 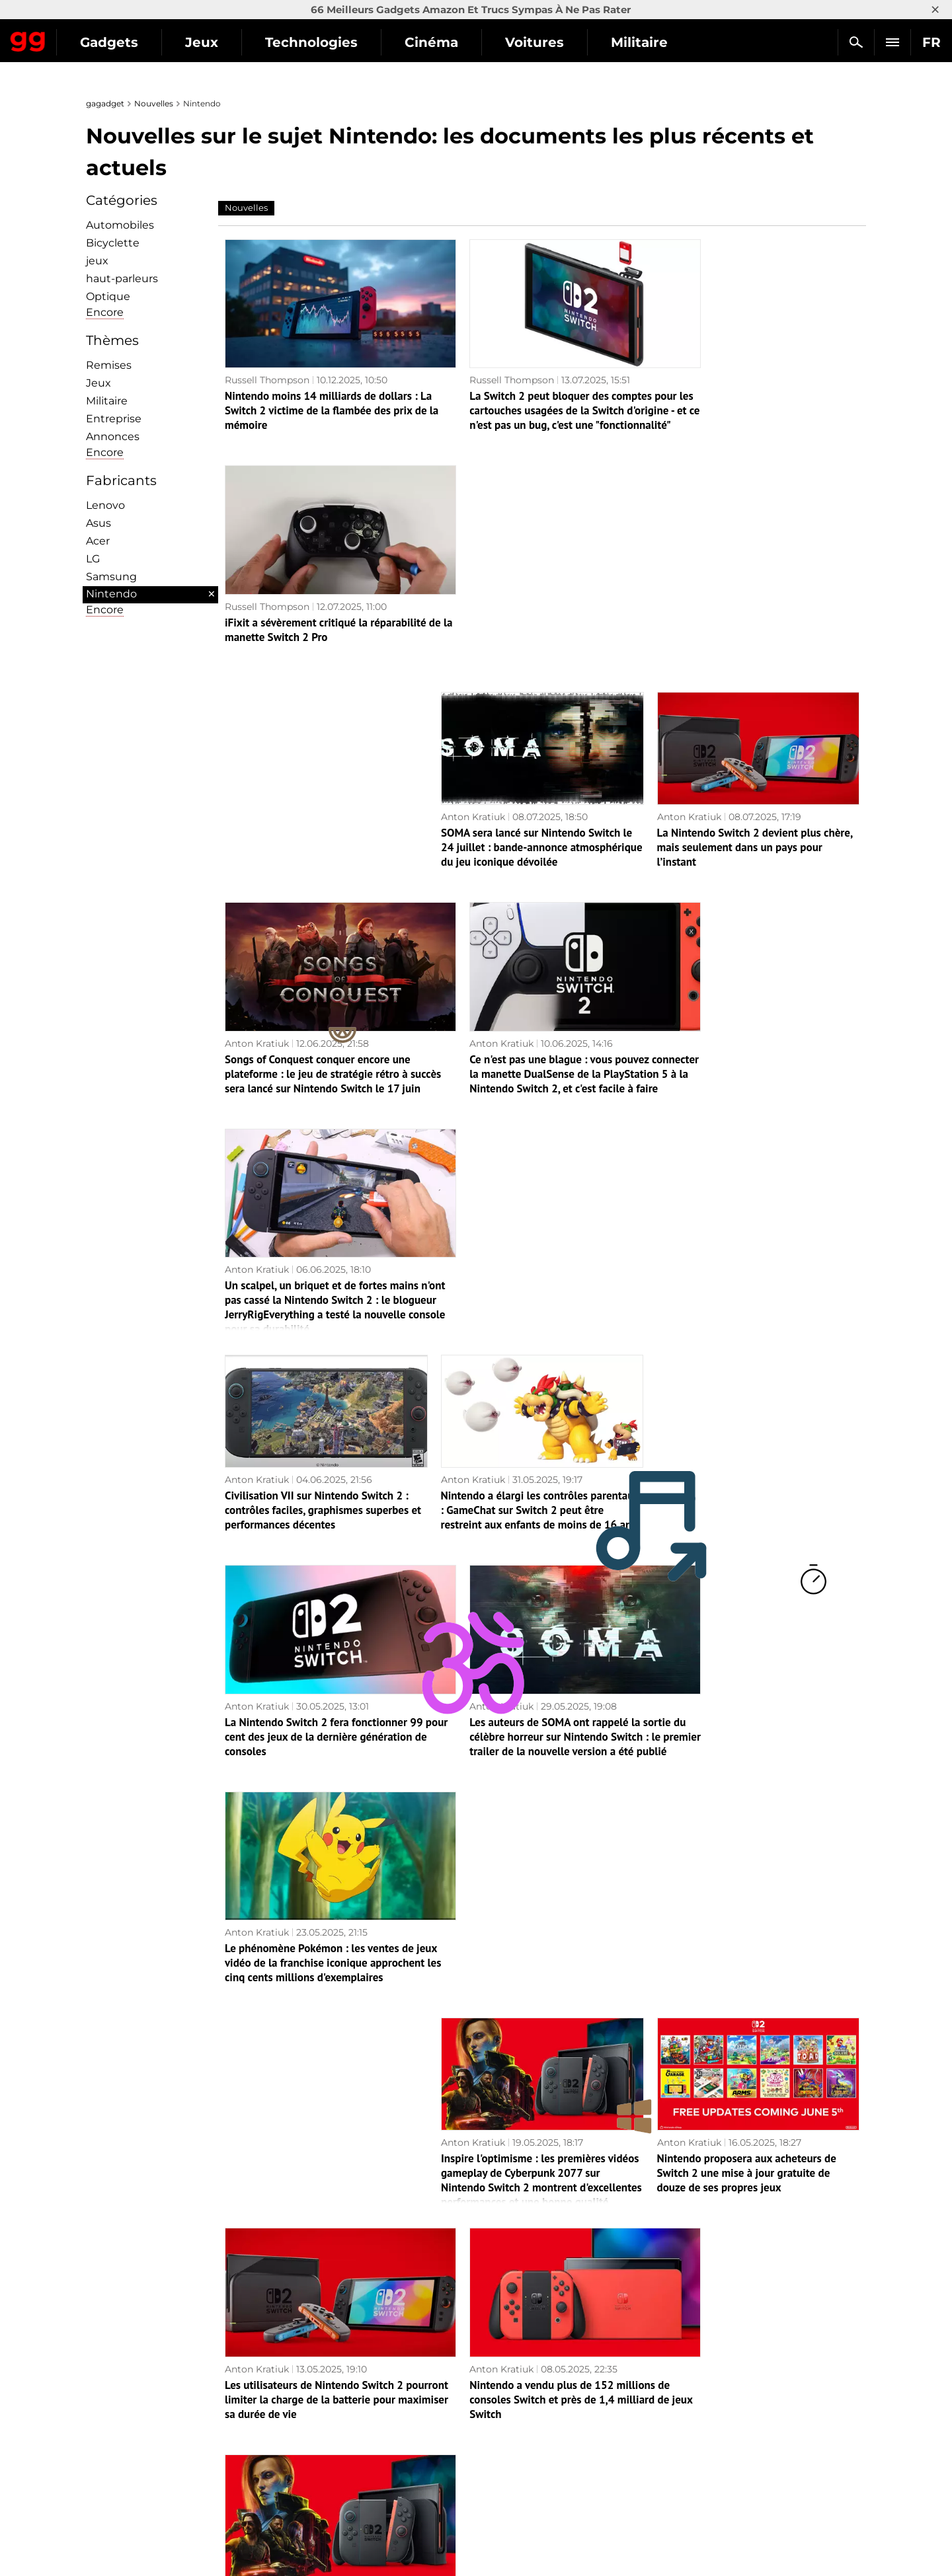 I want to click on indicates hinduism or hindu-related content, so click(x=473, y=1663).